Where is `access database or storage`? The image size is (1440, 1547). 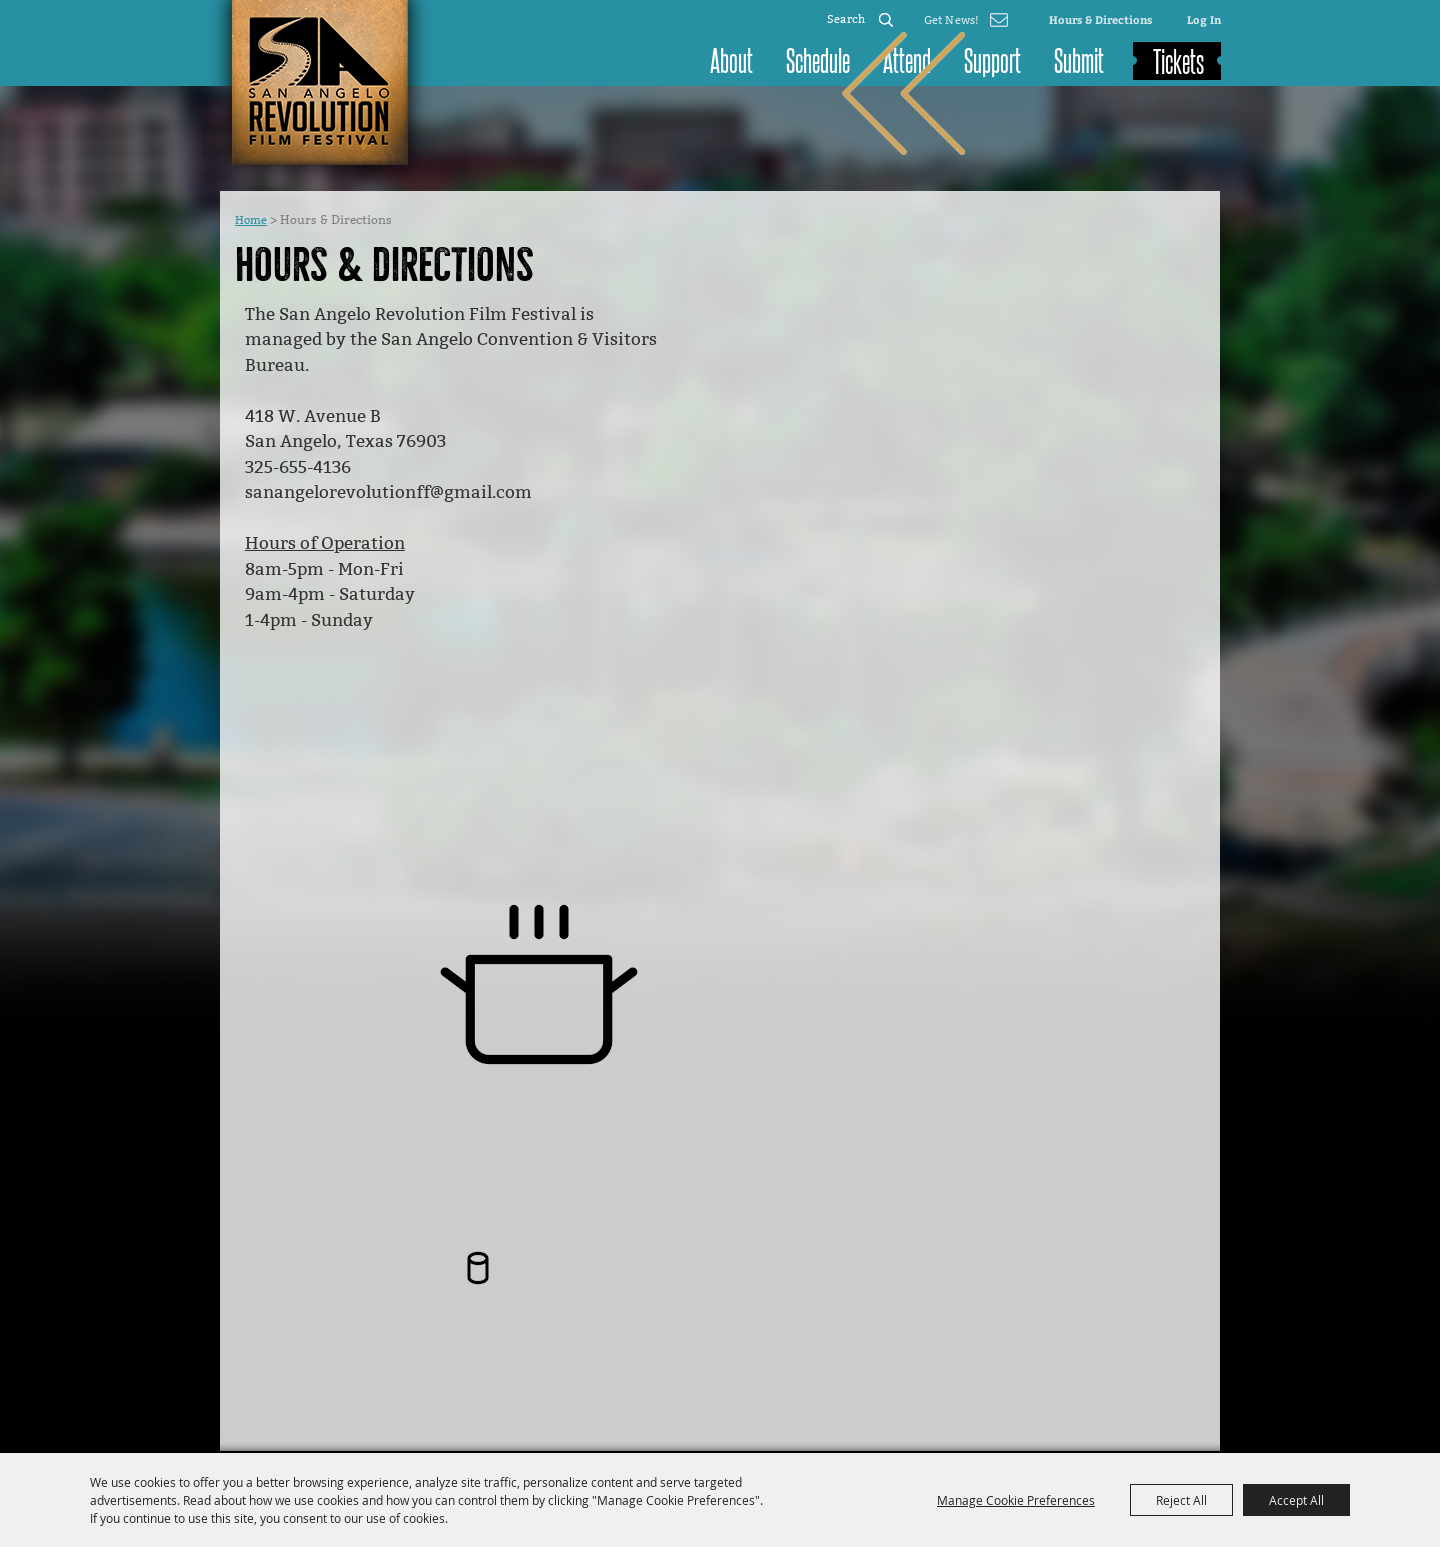 access database or storage is located at coordinates (478, 1268).